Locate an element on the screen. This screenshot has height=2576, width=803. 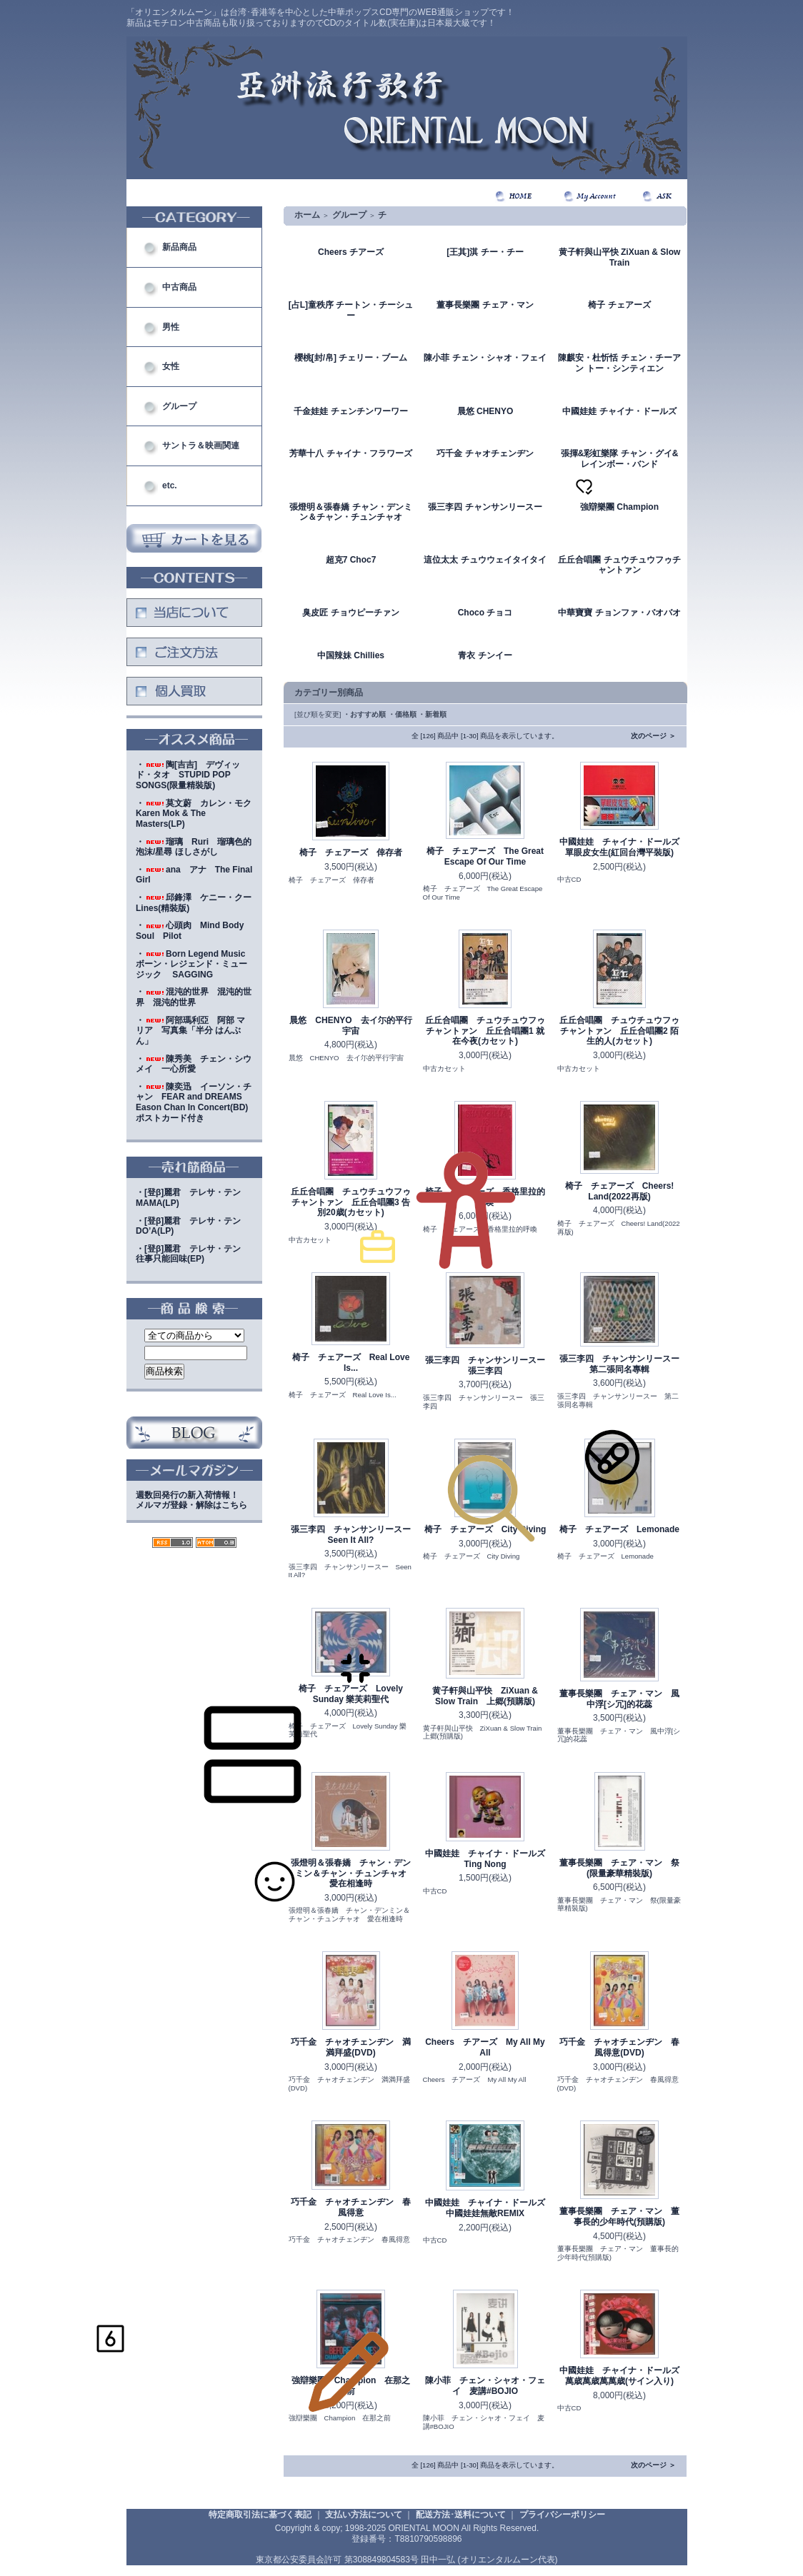
search for content or items is located at coordinates (490, 1497).